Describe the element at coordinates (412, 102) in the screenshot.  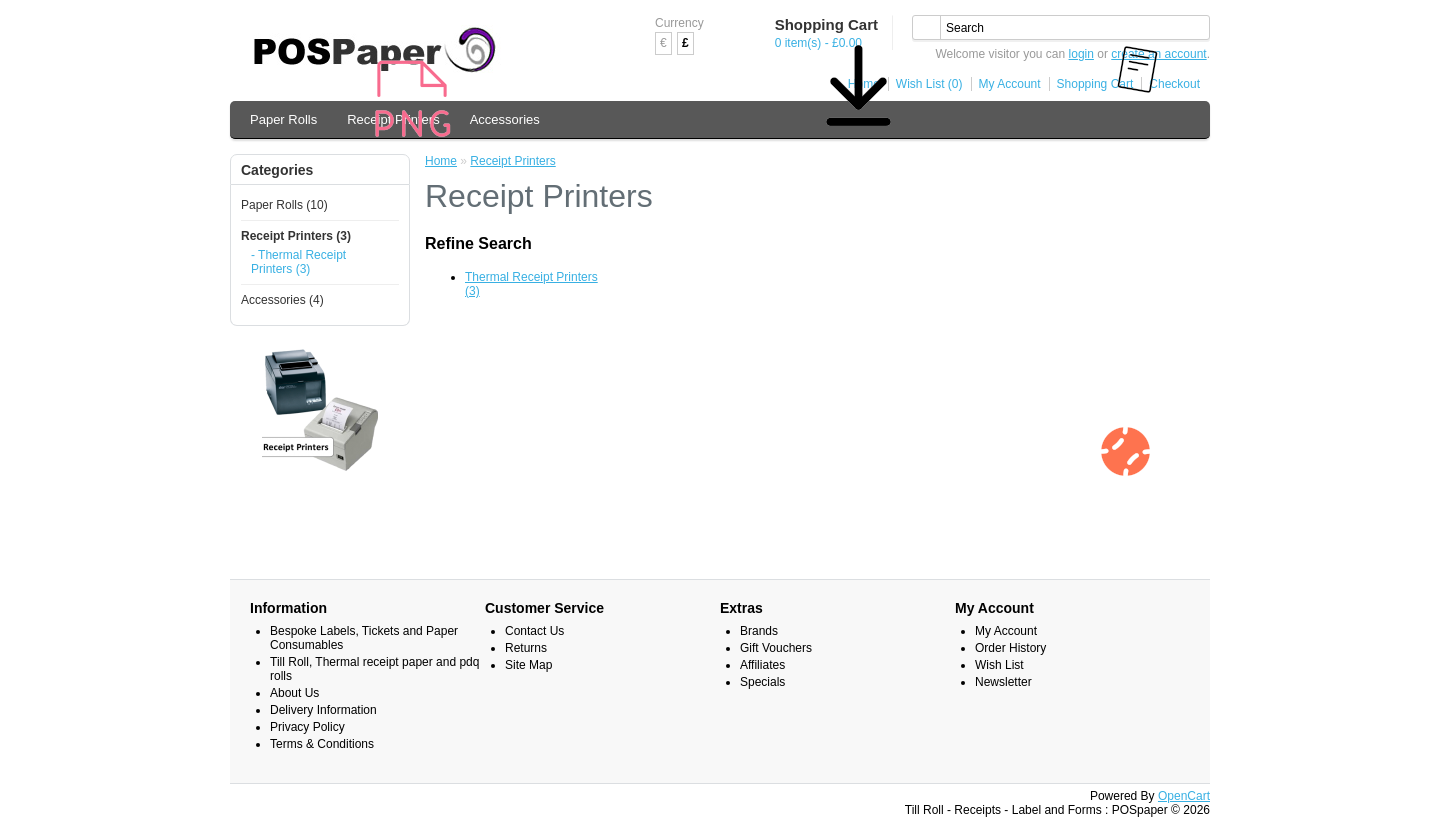
I see `indicates a PNG image file` at that location.